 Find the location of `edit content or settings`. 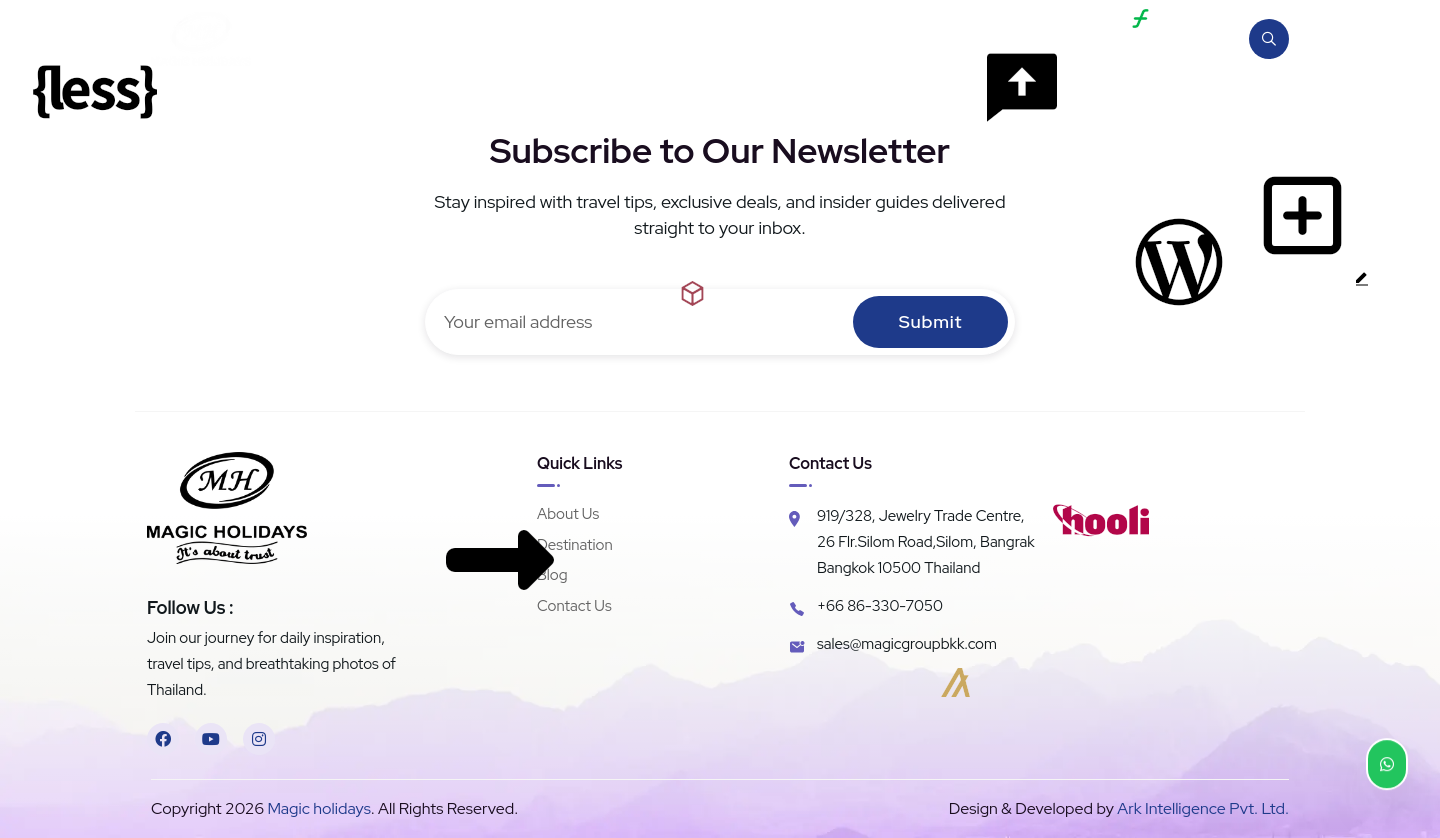

edit content or settings is located at coordinates (1362, 279).